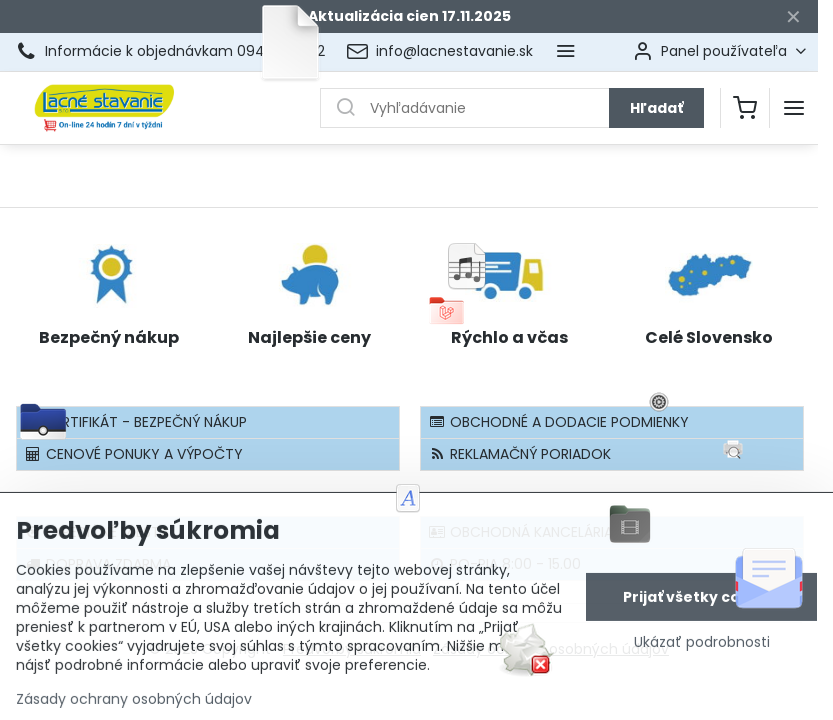  I want to click on an OpenType font file, so click(408, 498).